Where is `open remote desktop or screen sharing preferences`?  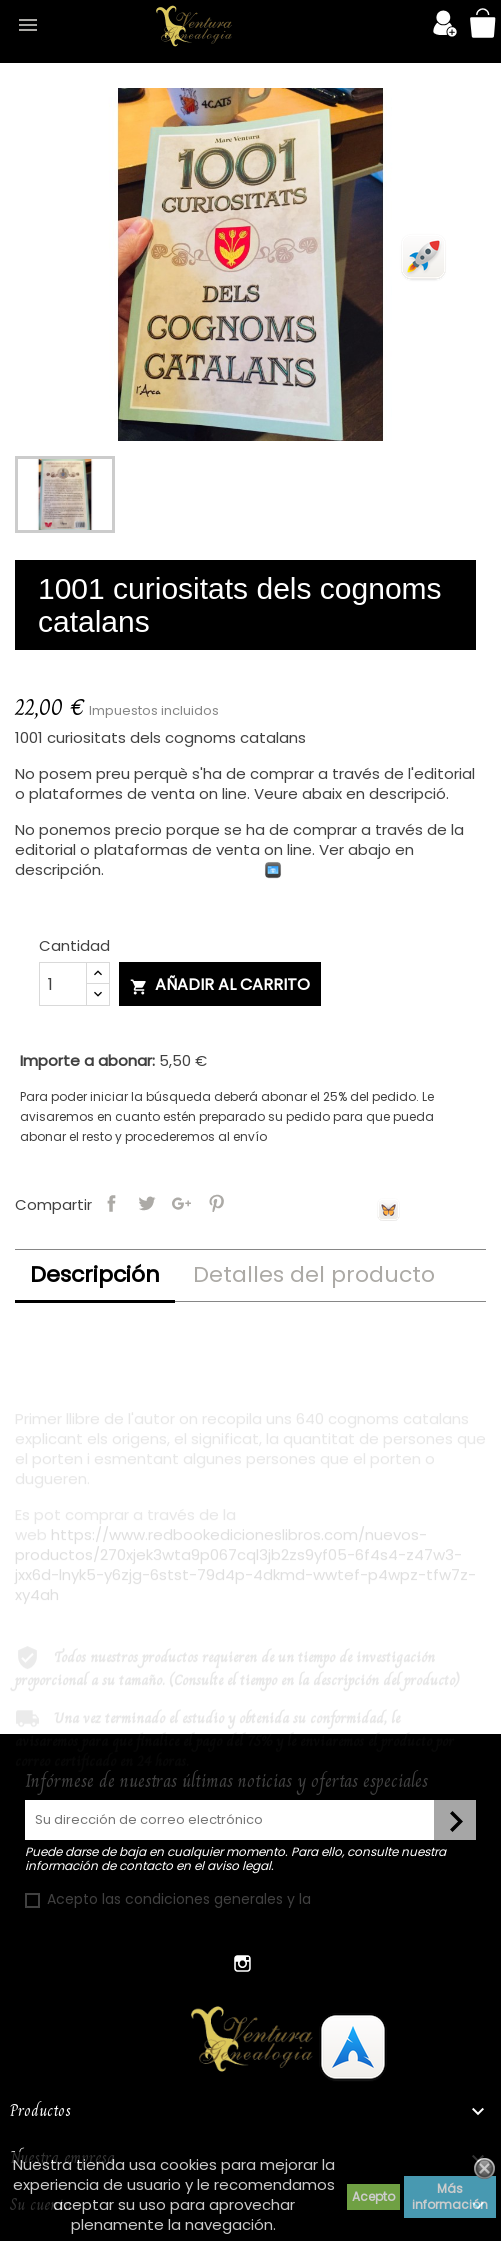
open remote desktop or screen sharing preferences is located at coordinates (273, 870).